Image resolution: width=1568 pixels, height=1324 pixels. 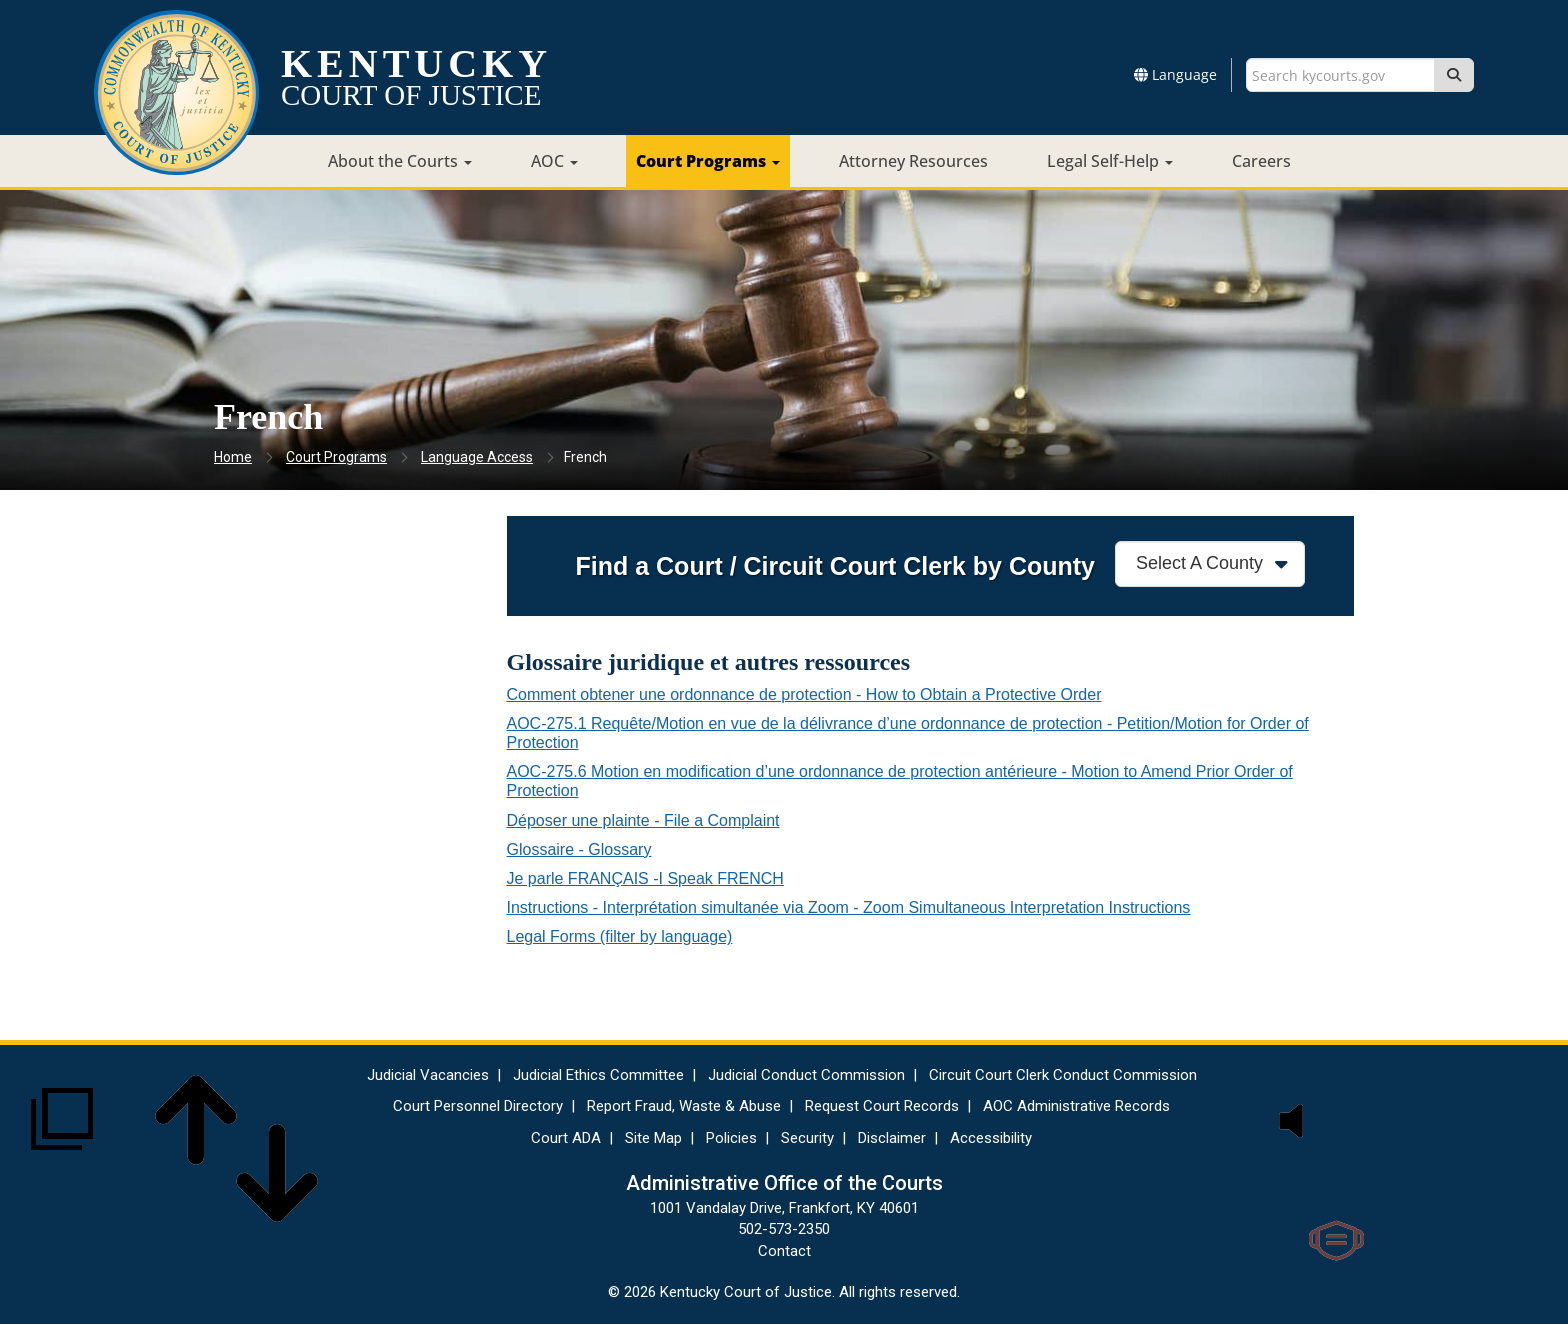 I want to click on indicates mask required area or health guidelines, so click(x=1336, y=1241).